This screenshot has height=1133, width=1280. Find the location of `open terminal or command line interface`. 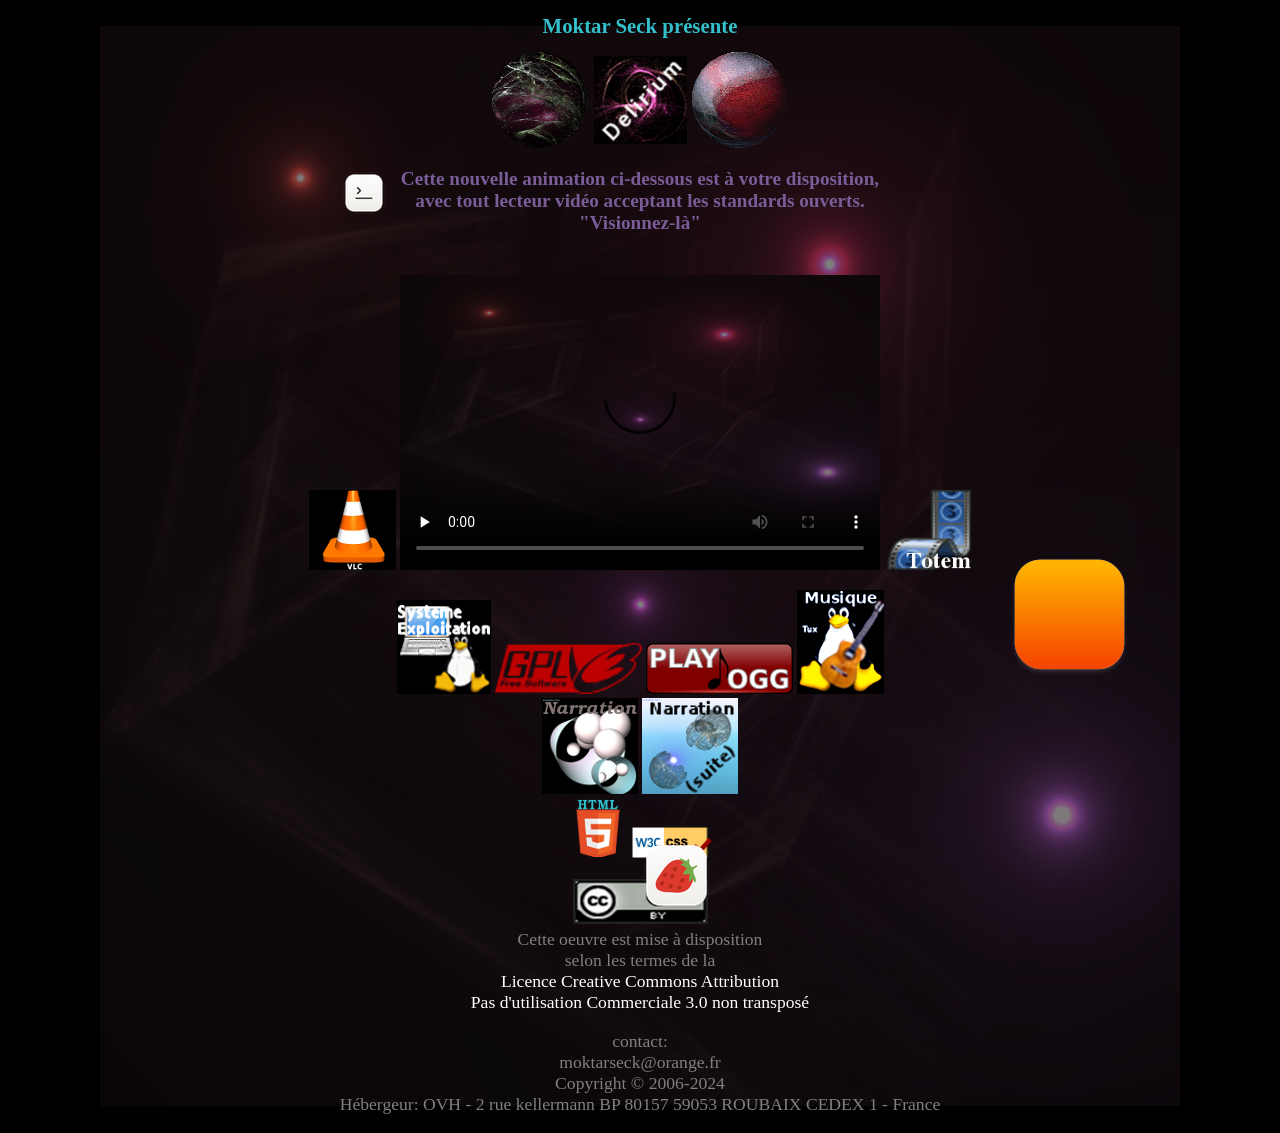

open terminal or command line interface is located at coordinates (364, 193).